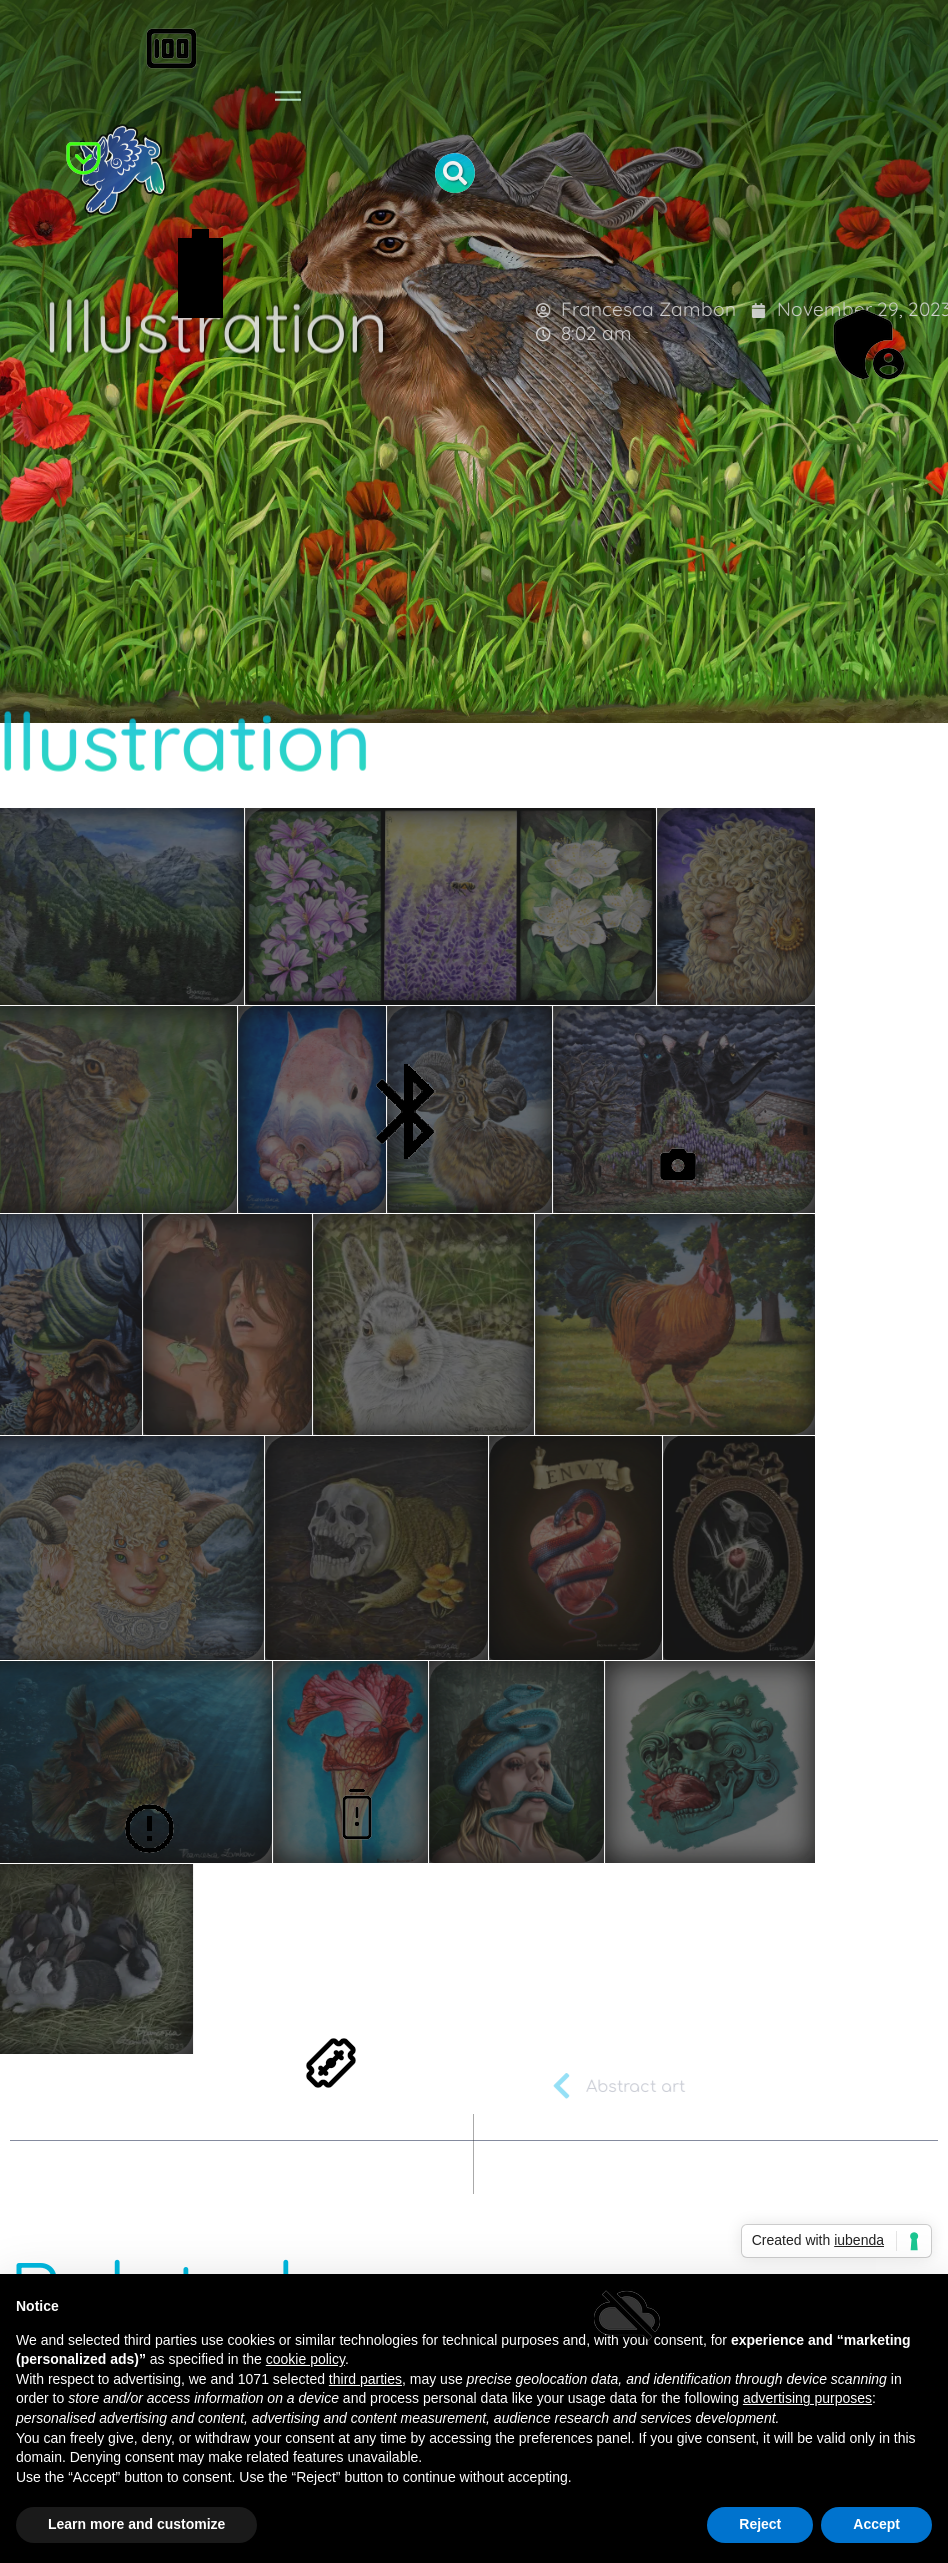 The image size is (948, 2563). Describe the element at coordinates (357, 1815) in the screenshot. I see `indicates low battery warning` at that location.